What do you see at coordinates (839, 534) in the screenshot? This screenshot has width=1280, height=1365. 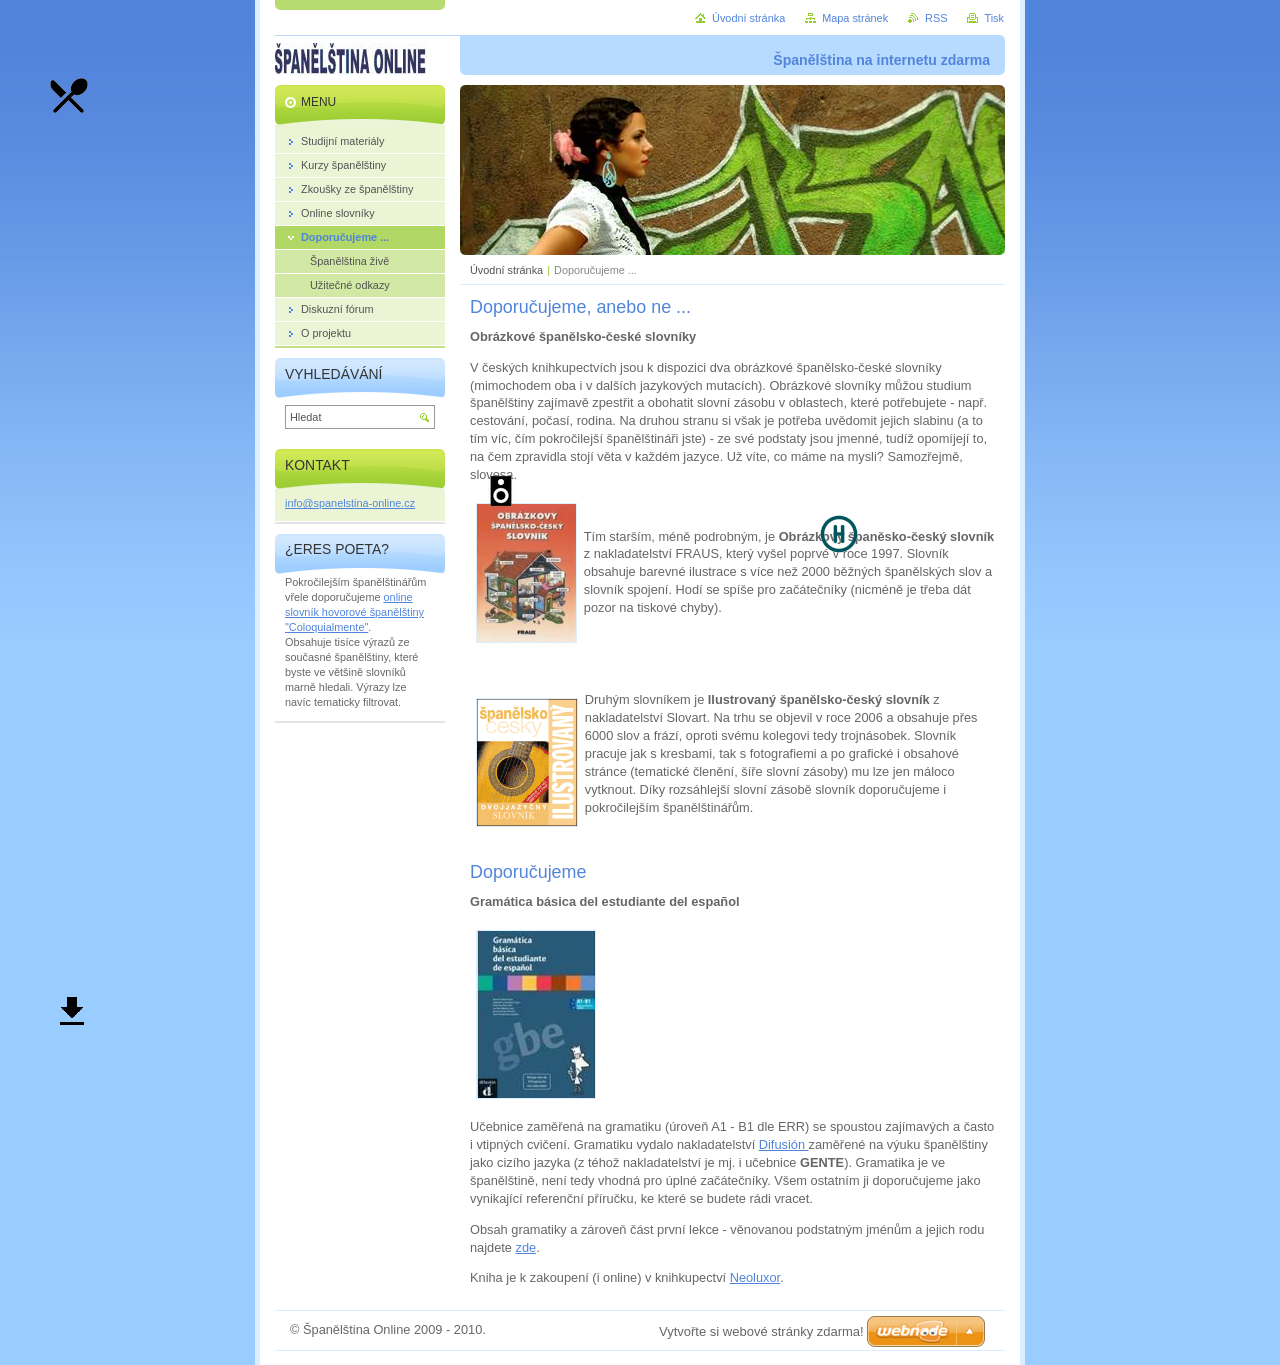 I see `indicates a hospital or medical facility nearby` at bounding box center [839, 534].